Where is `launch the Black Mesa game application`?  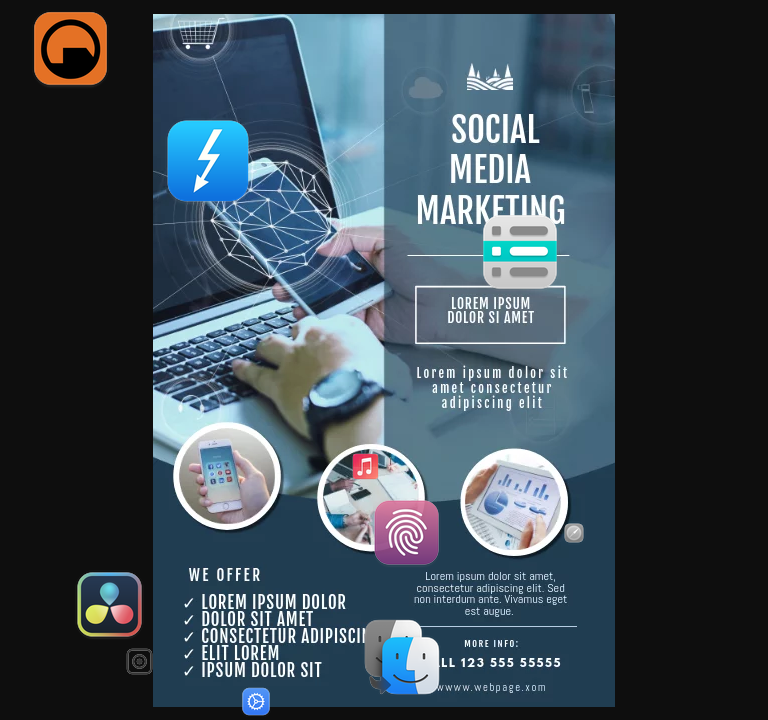
launch the Black Mesa game application is located at coordinates (70, 48).